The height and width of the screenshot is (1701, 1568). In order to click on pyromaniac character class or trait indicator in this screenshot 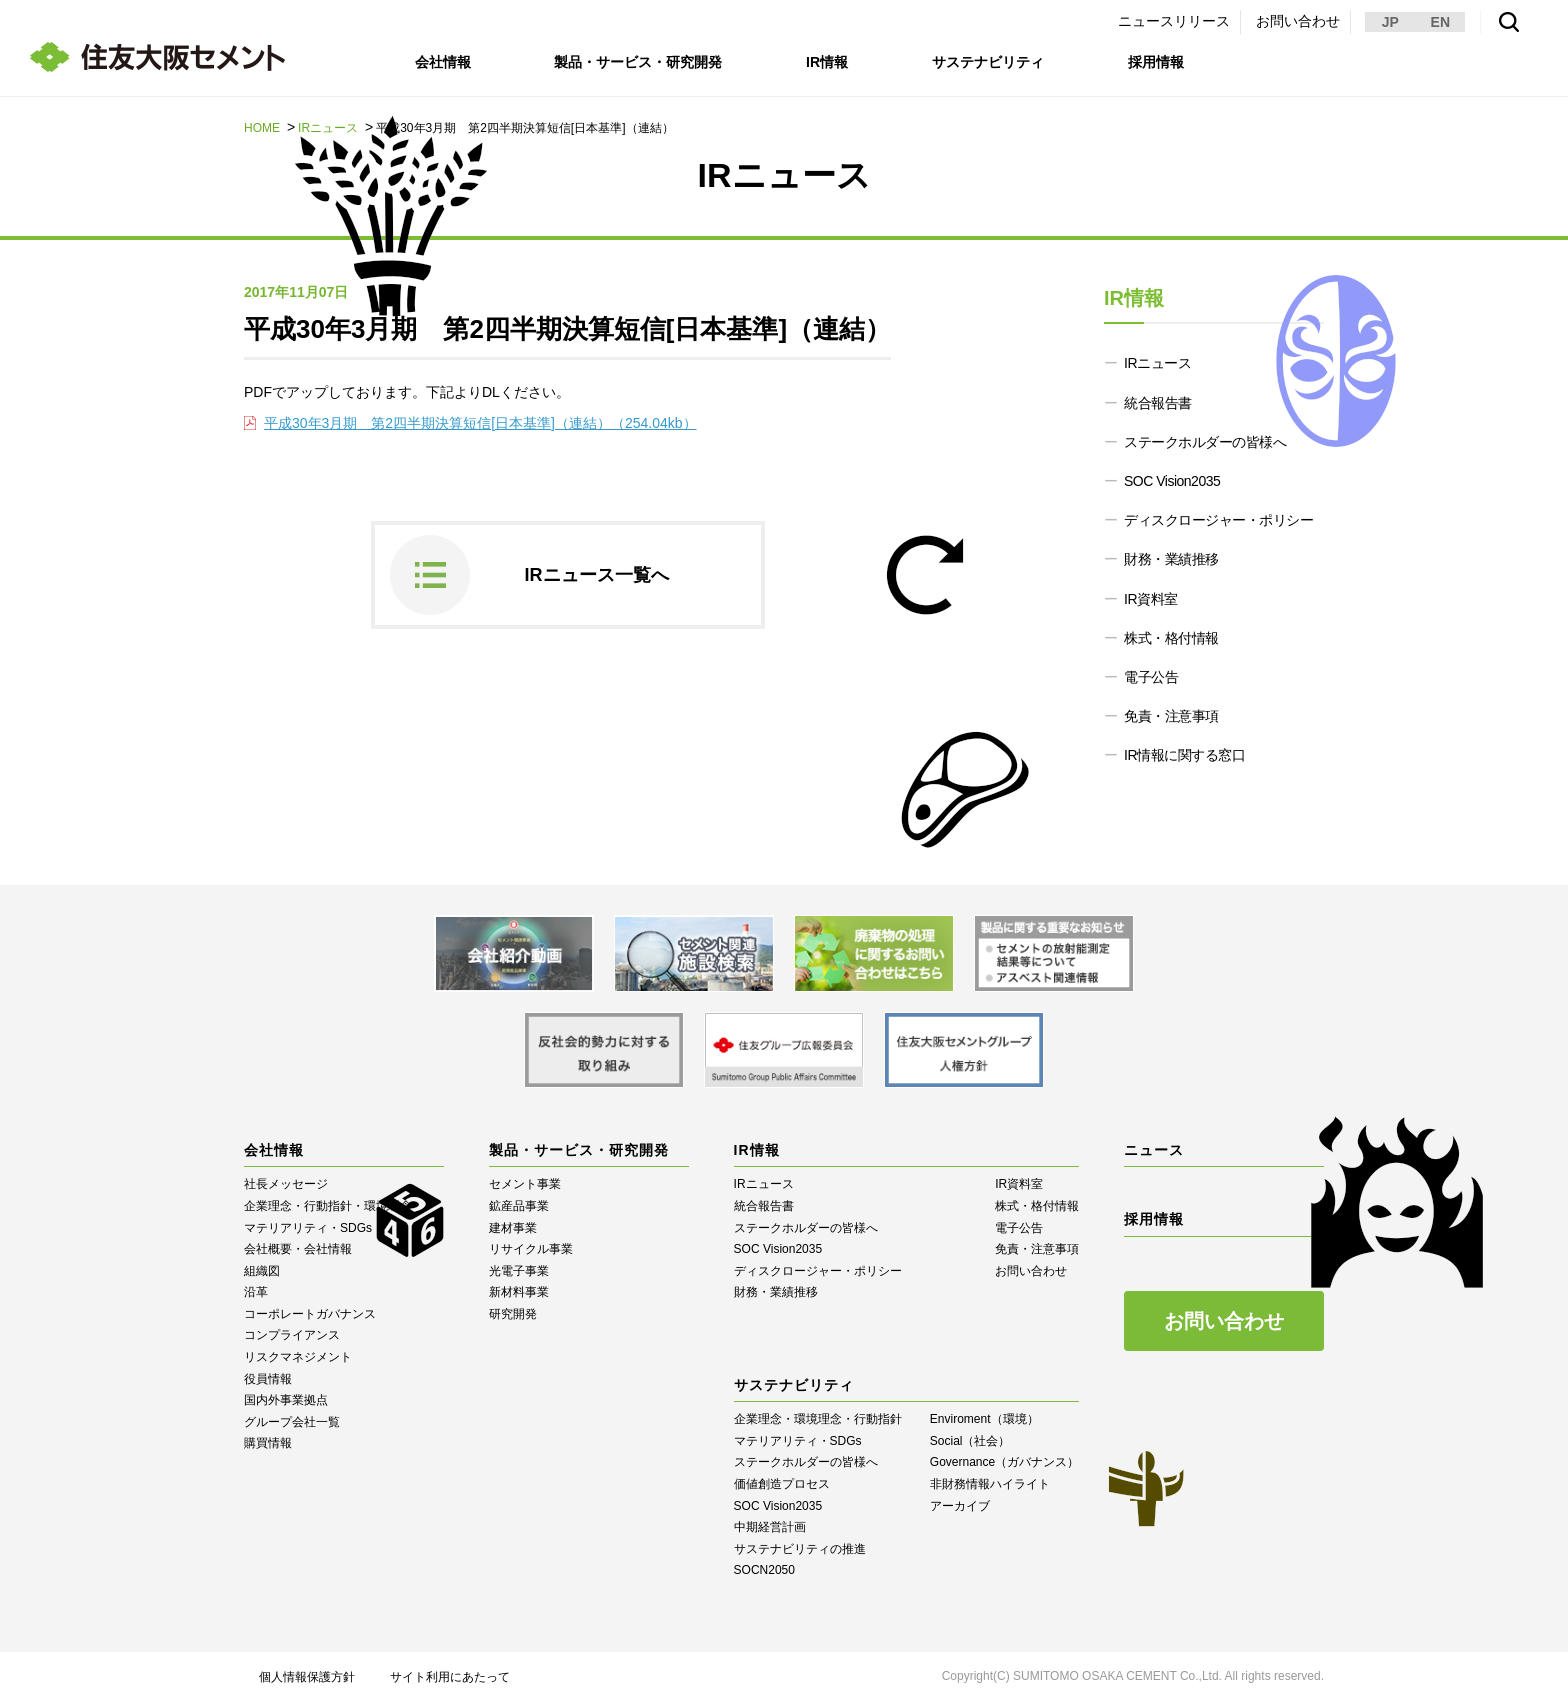, I will do `click(1396, 1201)`.